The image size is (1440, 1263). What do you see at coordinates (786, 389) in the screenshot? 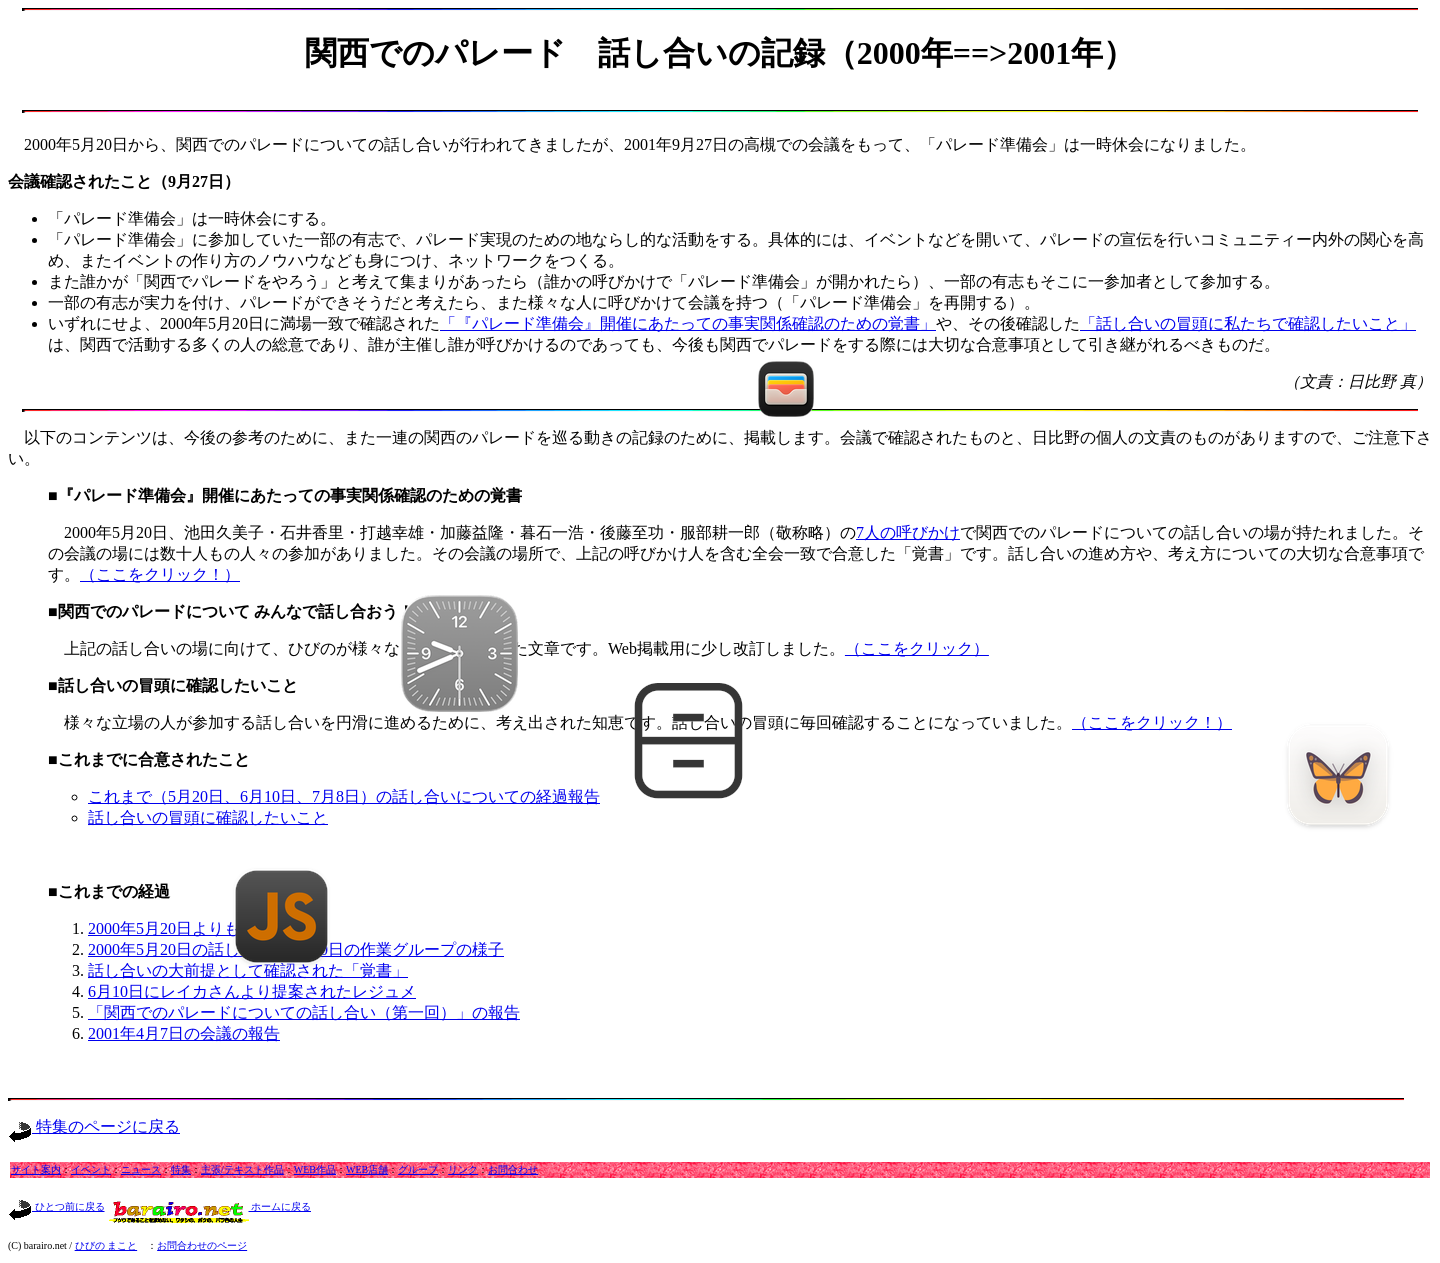
I see `open apple wallet app` at bounding box center [786, 389].